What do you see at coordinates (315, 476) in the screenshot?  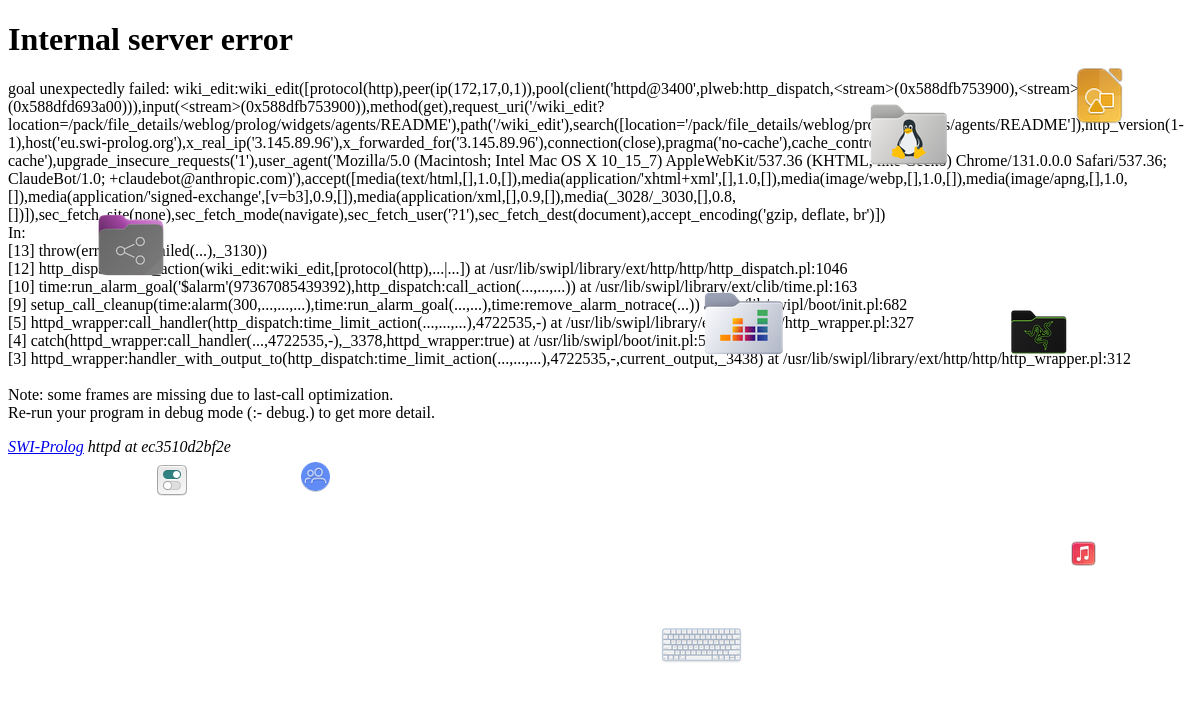 I see `switch between user accounts` at bounding box center [315, 476].